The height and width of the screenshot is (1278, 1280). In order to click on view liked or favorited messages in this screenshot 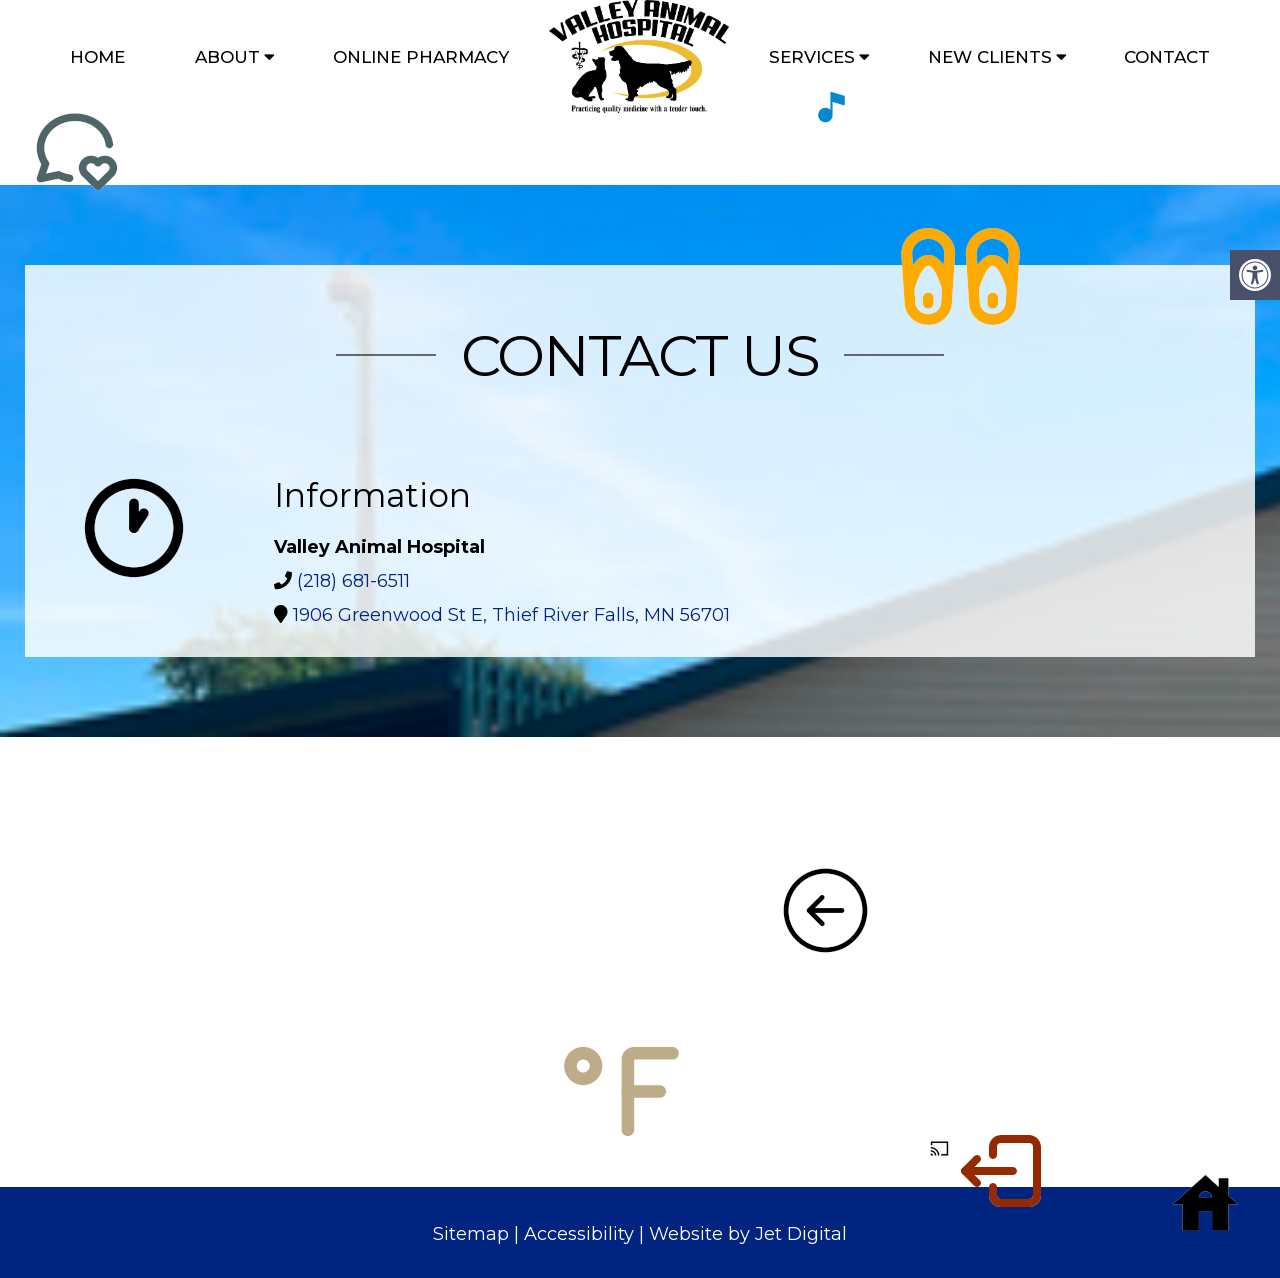, I will do `click(75, 148)`.